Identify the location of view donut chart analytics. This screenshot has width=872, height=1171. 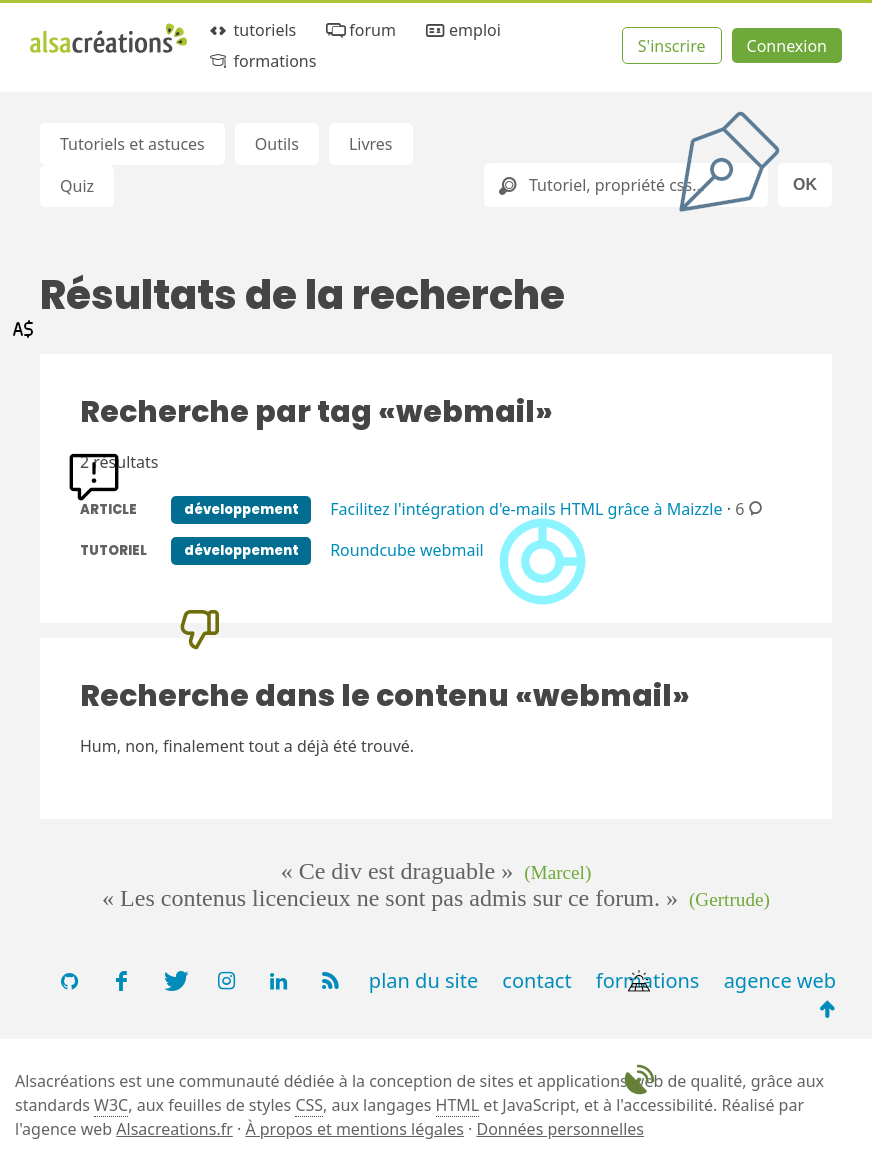
(542, 561).